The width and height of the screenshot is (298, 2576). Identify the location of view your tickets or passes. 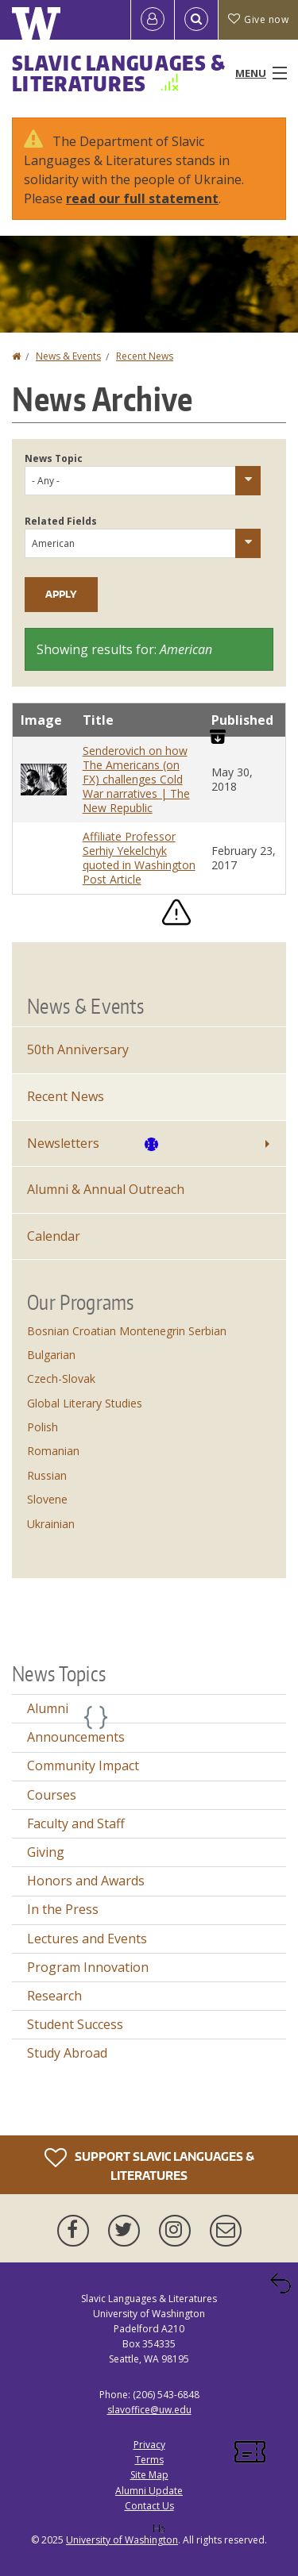
(250, 2451).